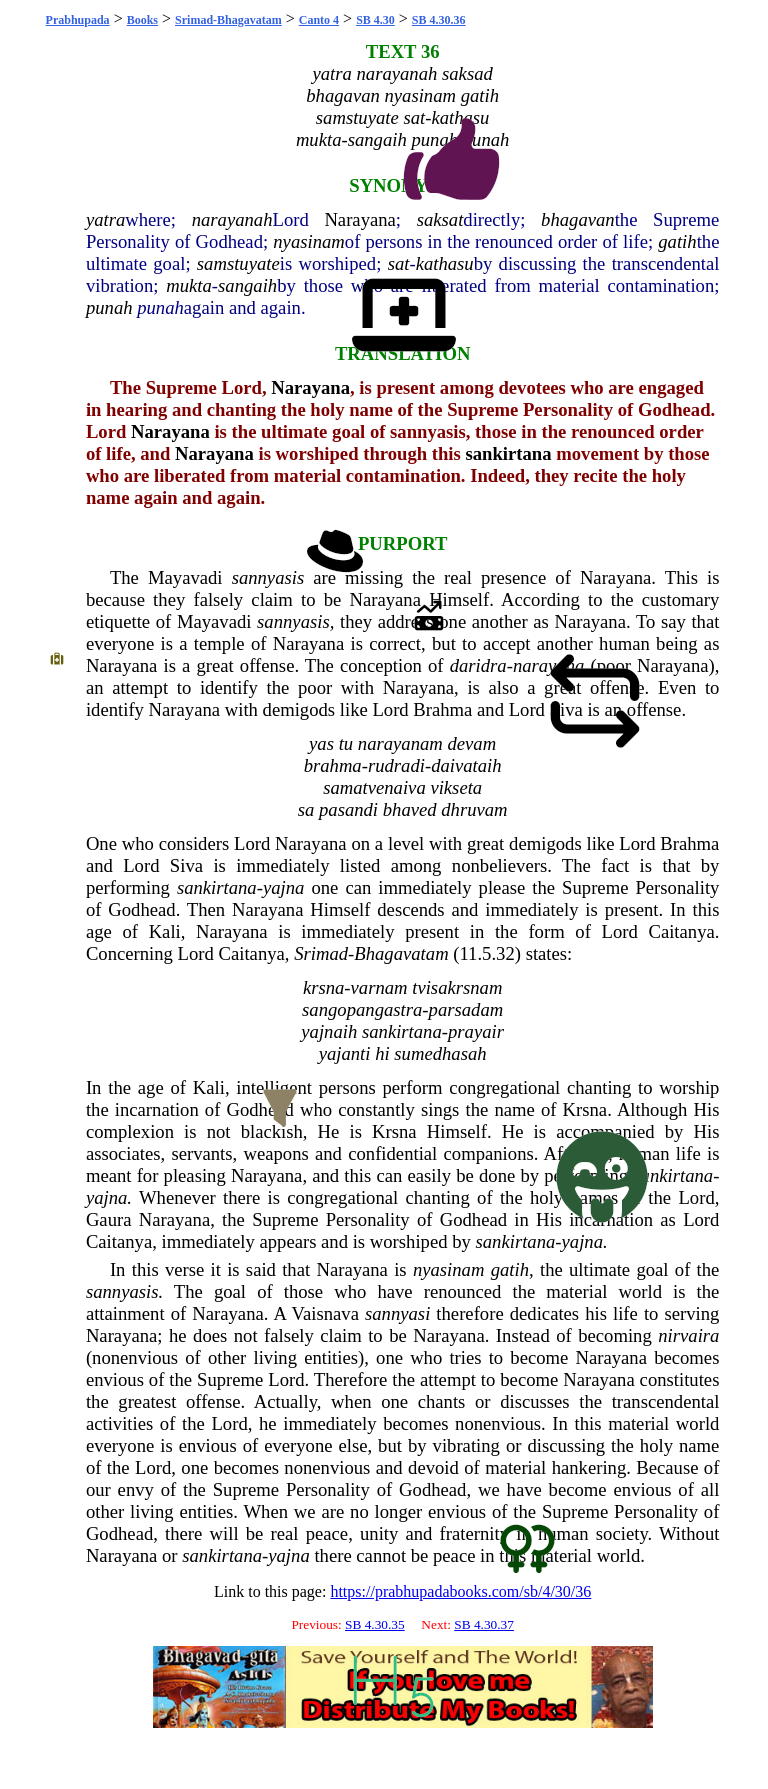  I want to click on view financial growth or earnings trends, so click(429, 616).